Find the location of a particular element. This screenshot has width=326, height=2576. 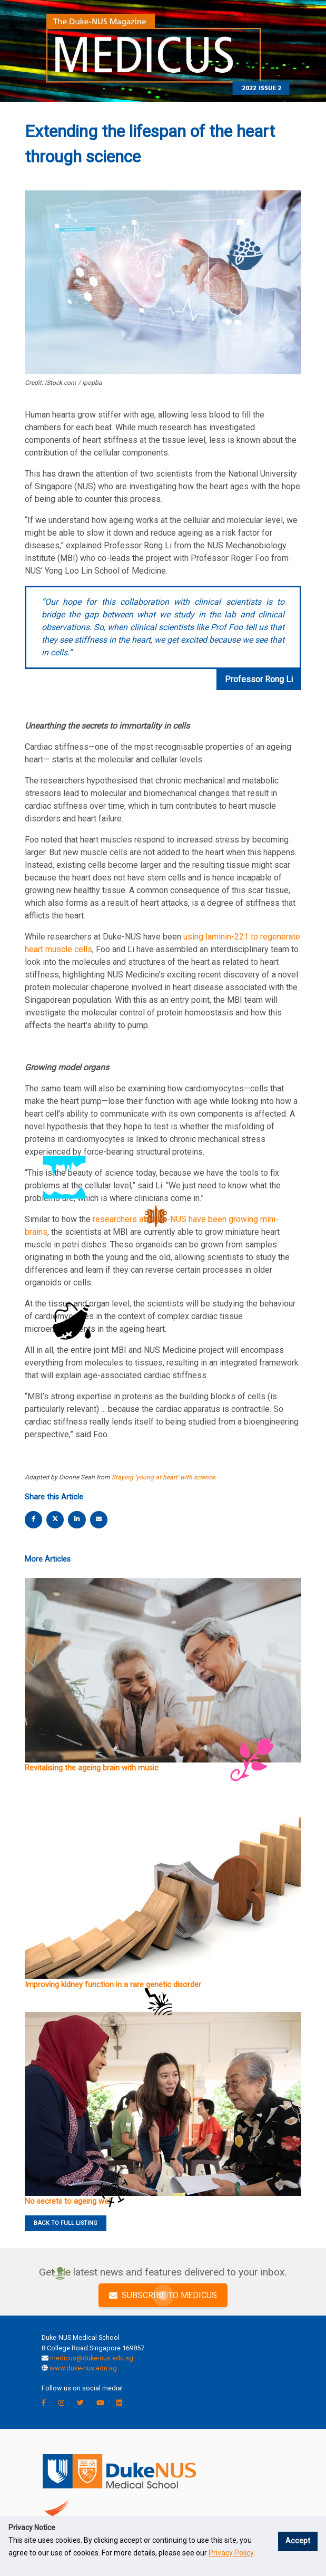

abstract game element or power-up indicator is located at coordinates (156, 1216).